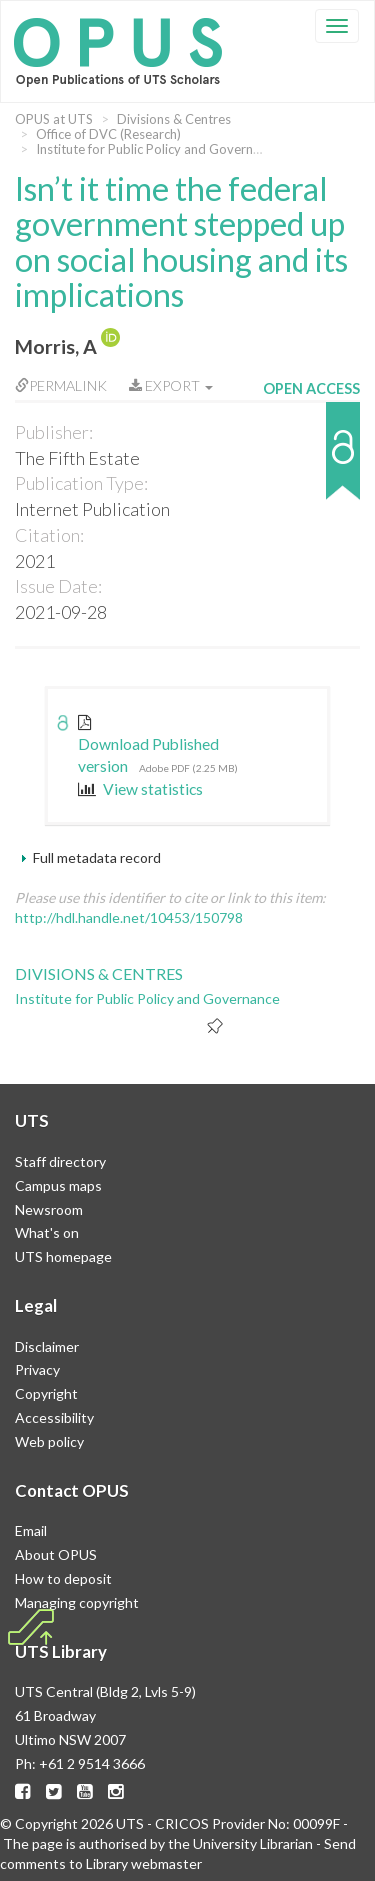 The height and width of the screenshot is (1881, 375). I want to click on indicates escalator going up, so click(31, 1627).